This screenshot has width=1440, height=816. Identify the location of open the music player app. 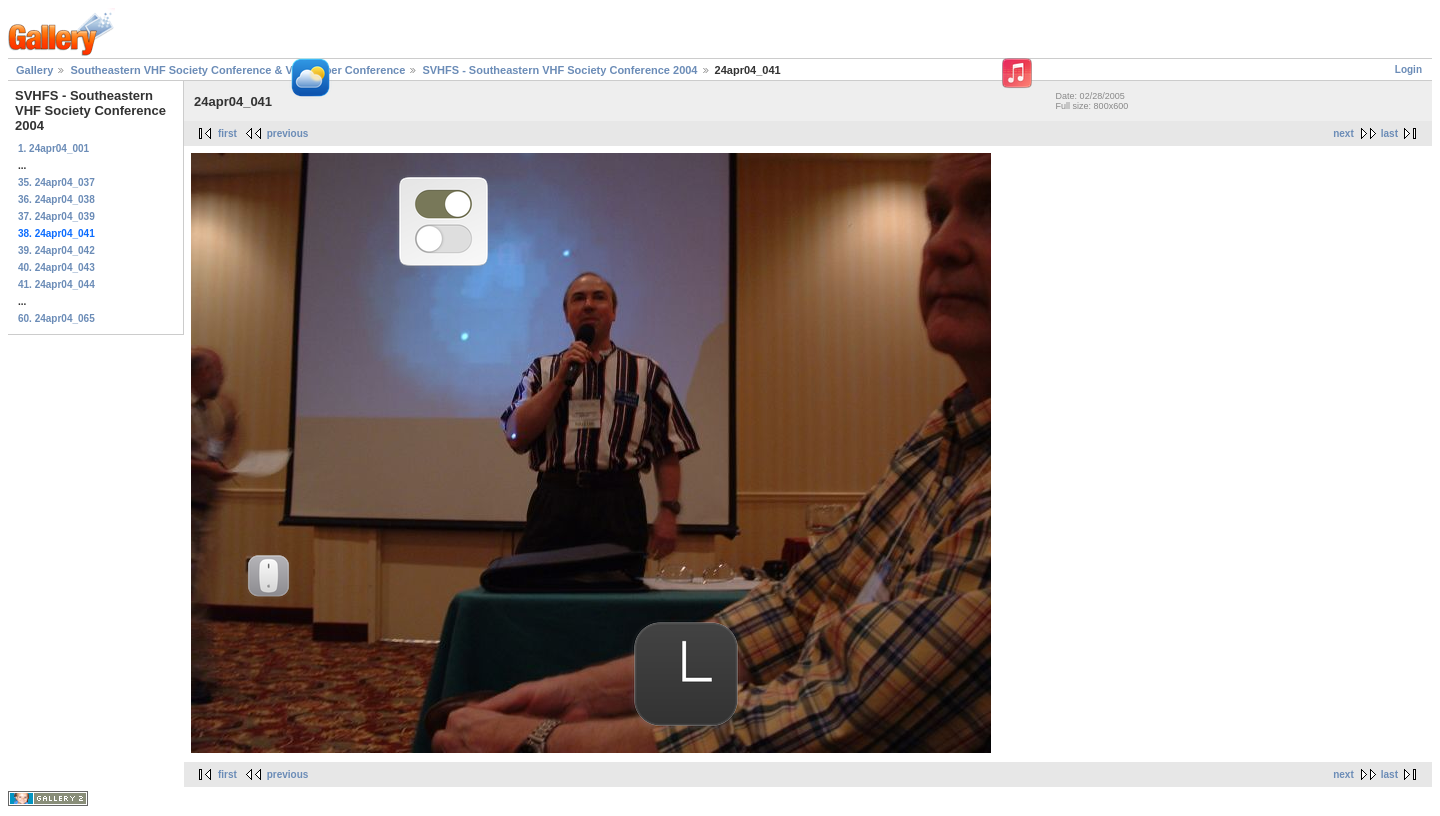
(1017, 73).